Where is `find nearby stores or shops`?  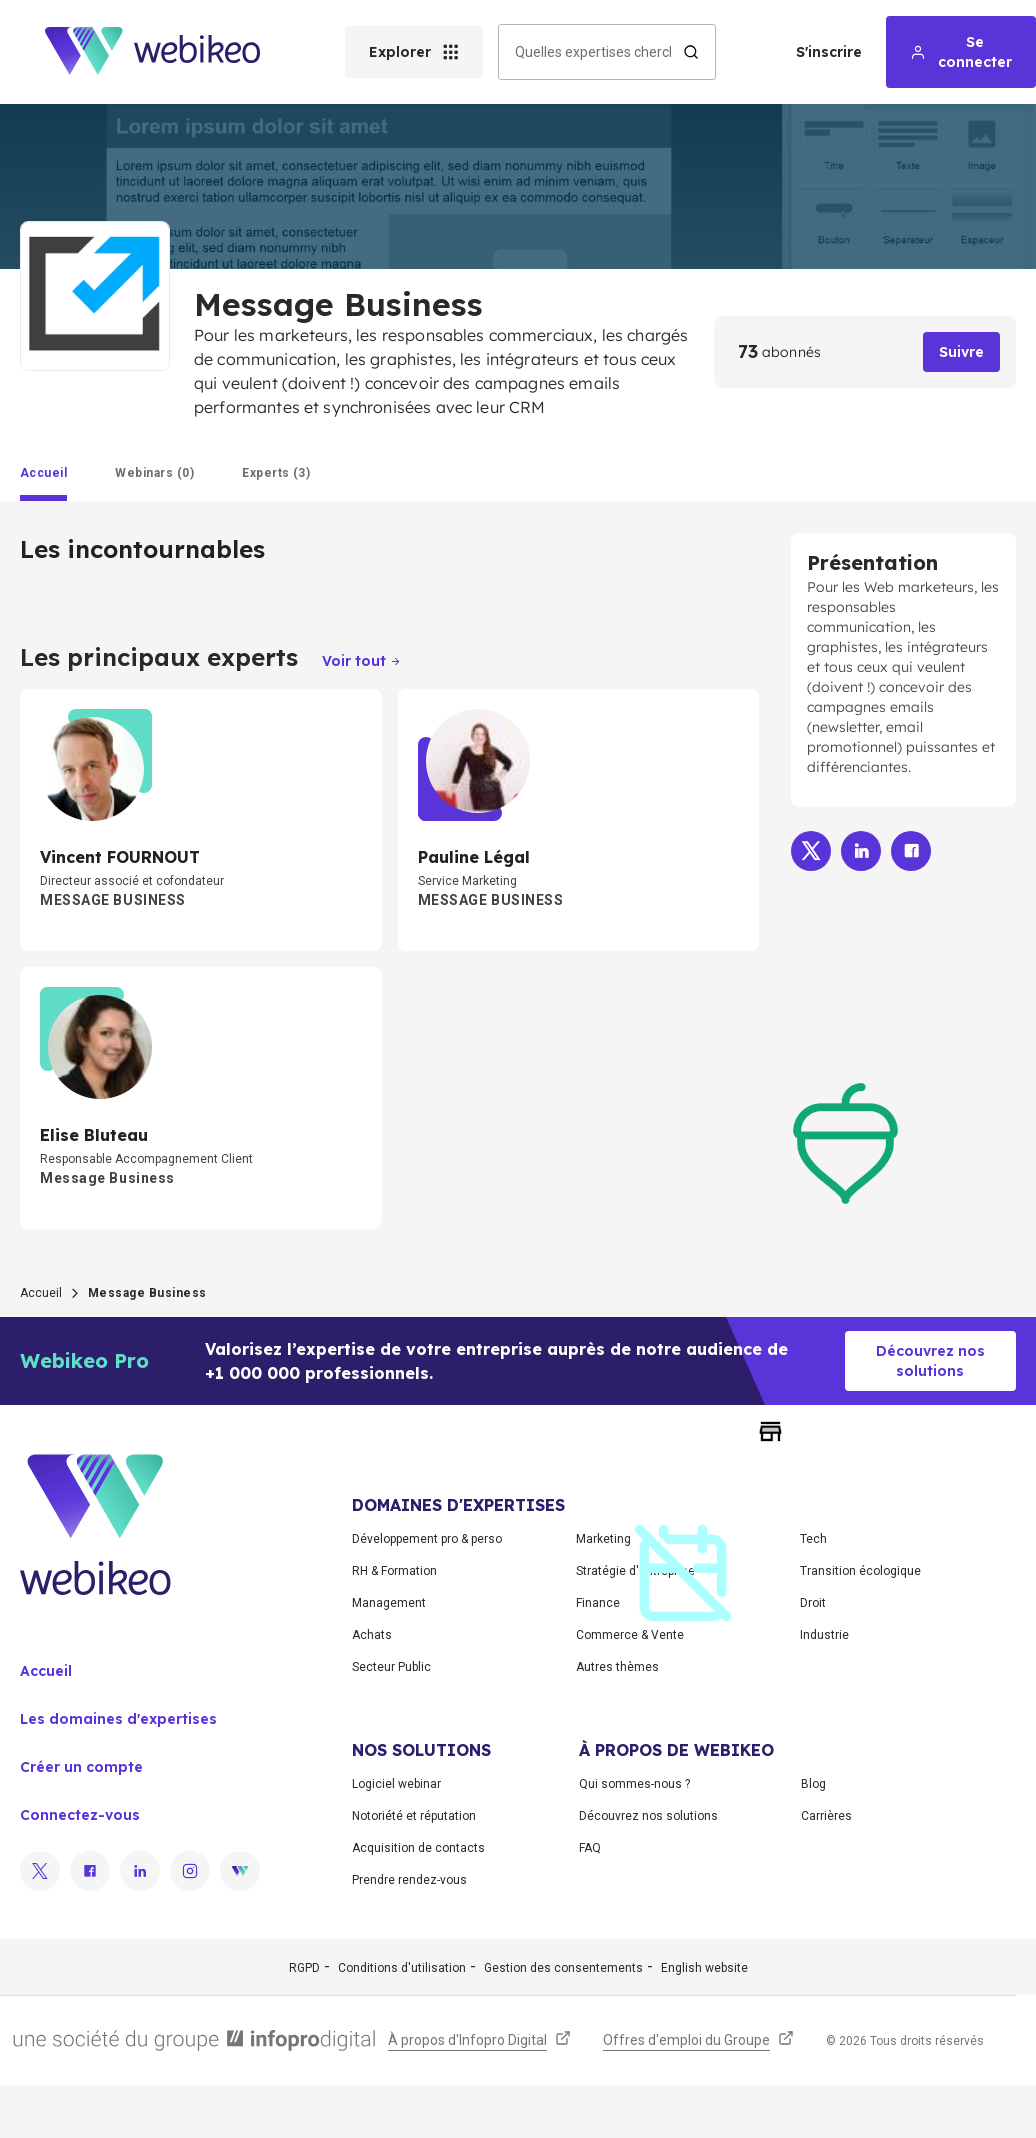
find nearby stores or shops is located at coordinates (770, 1431).